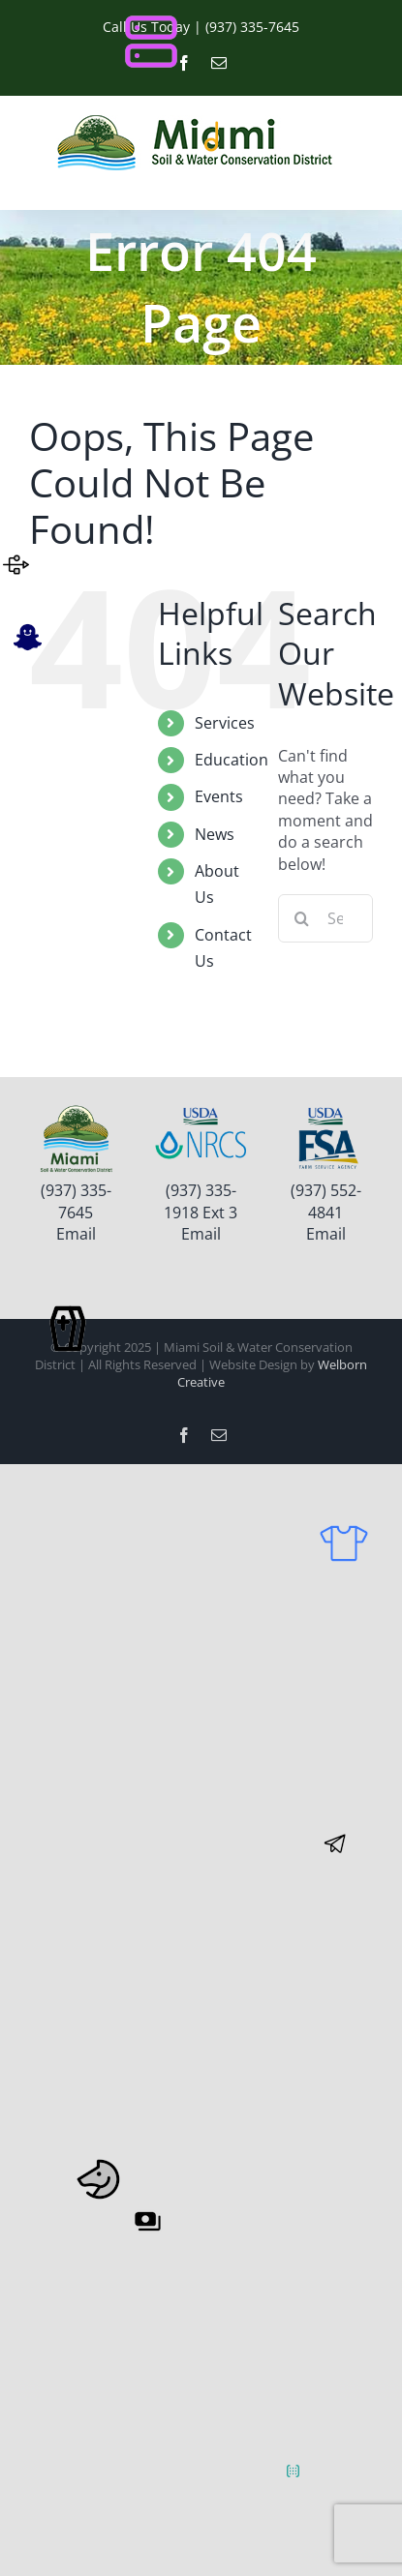 The image size is (402, 2576). Describe the element at coordinates (293, 2471) in the screenshot. I see `view data in matrix or grid format` at that location.